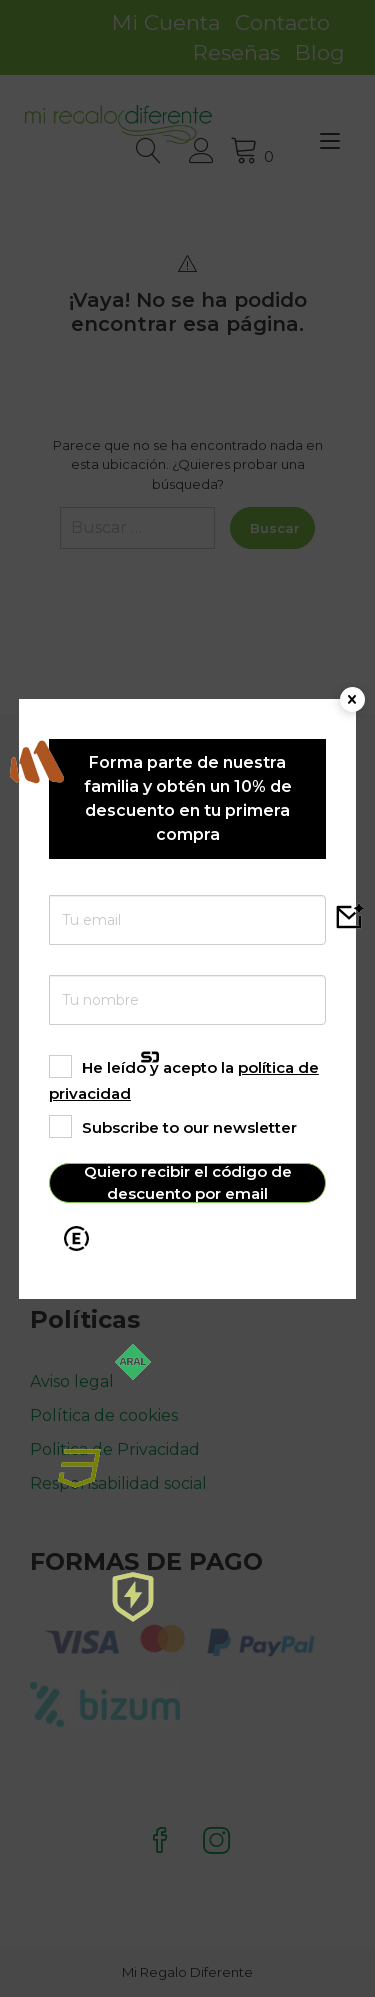  Describe the element at coordinates (37, 762) in the screenshot. I see `better stack logo` at that location.